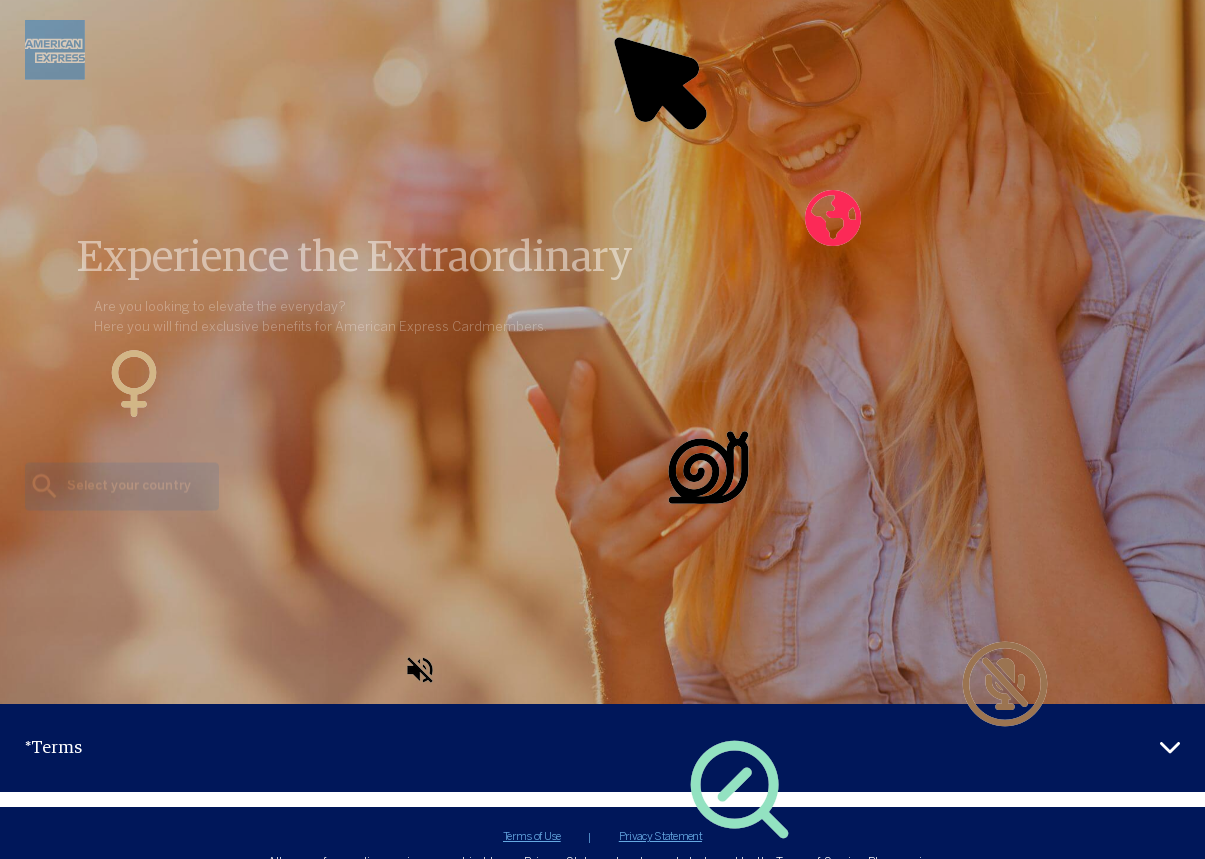 This screenshot has width=1205, height=859. I want to click on switch to global or worldwide view, so click(833, 218).